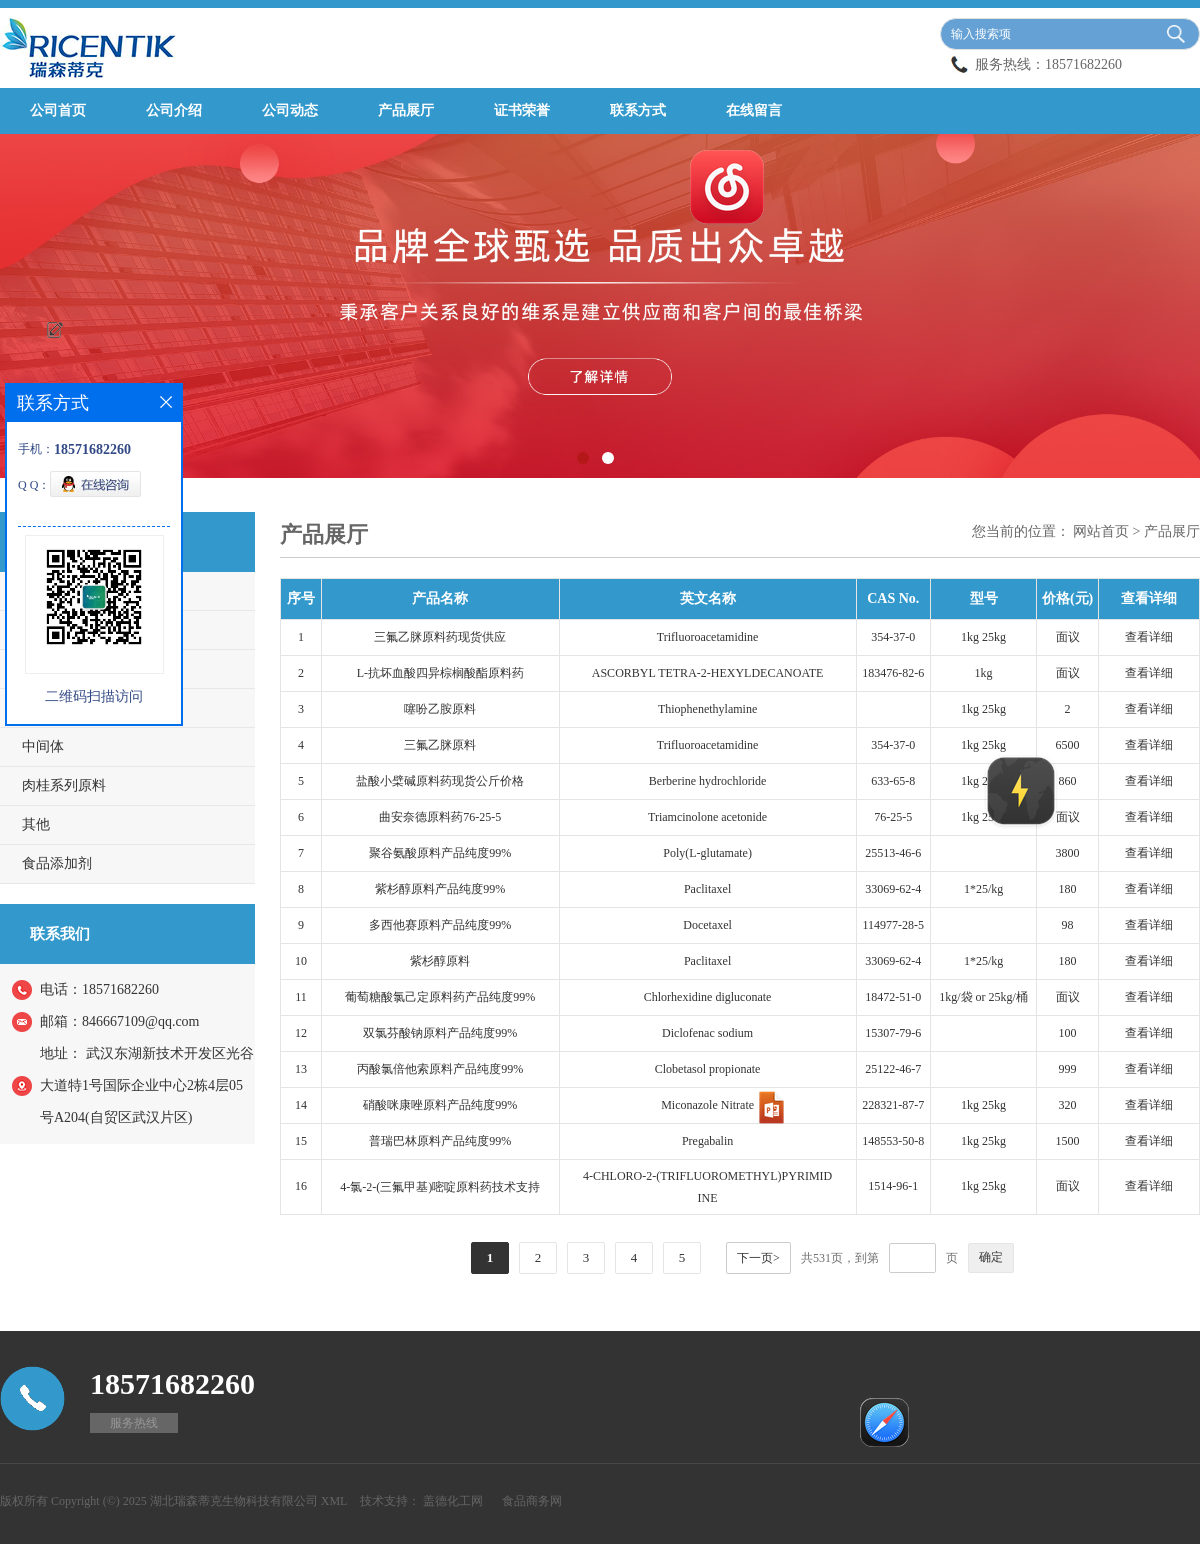 This screenshot has height=1544, width=1200. Describe the element at coordinates (54, 330) in the screenshot. I see `open text editor application` at that location.